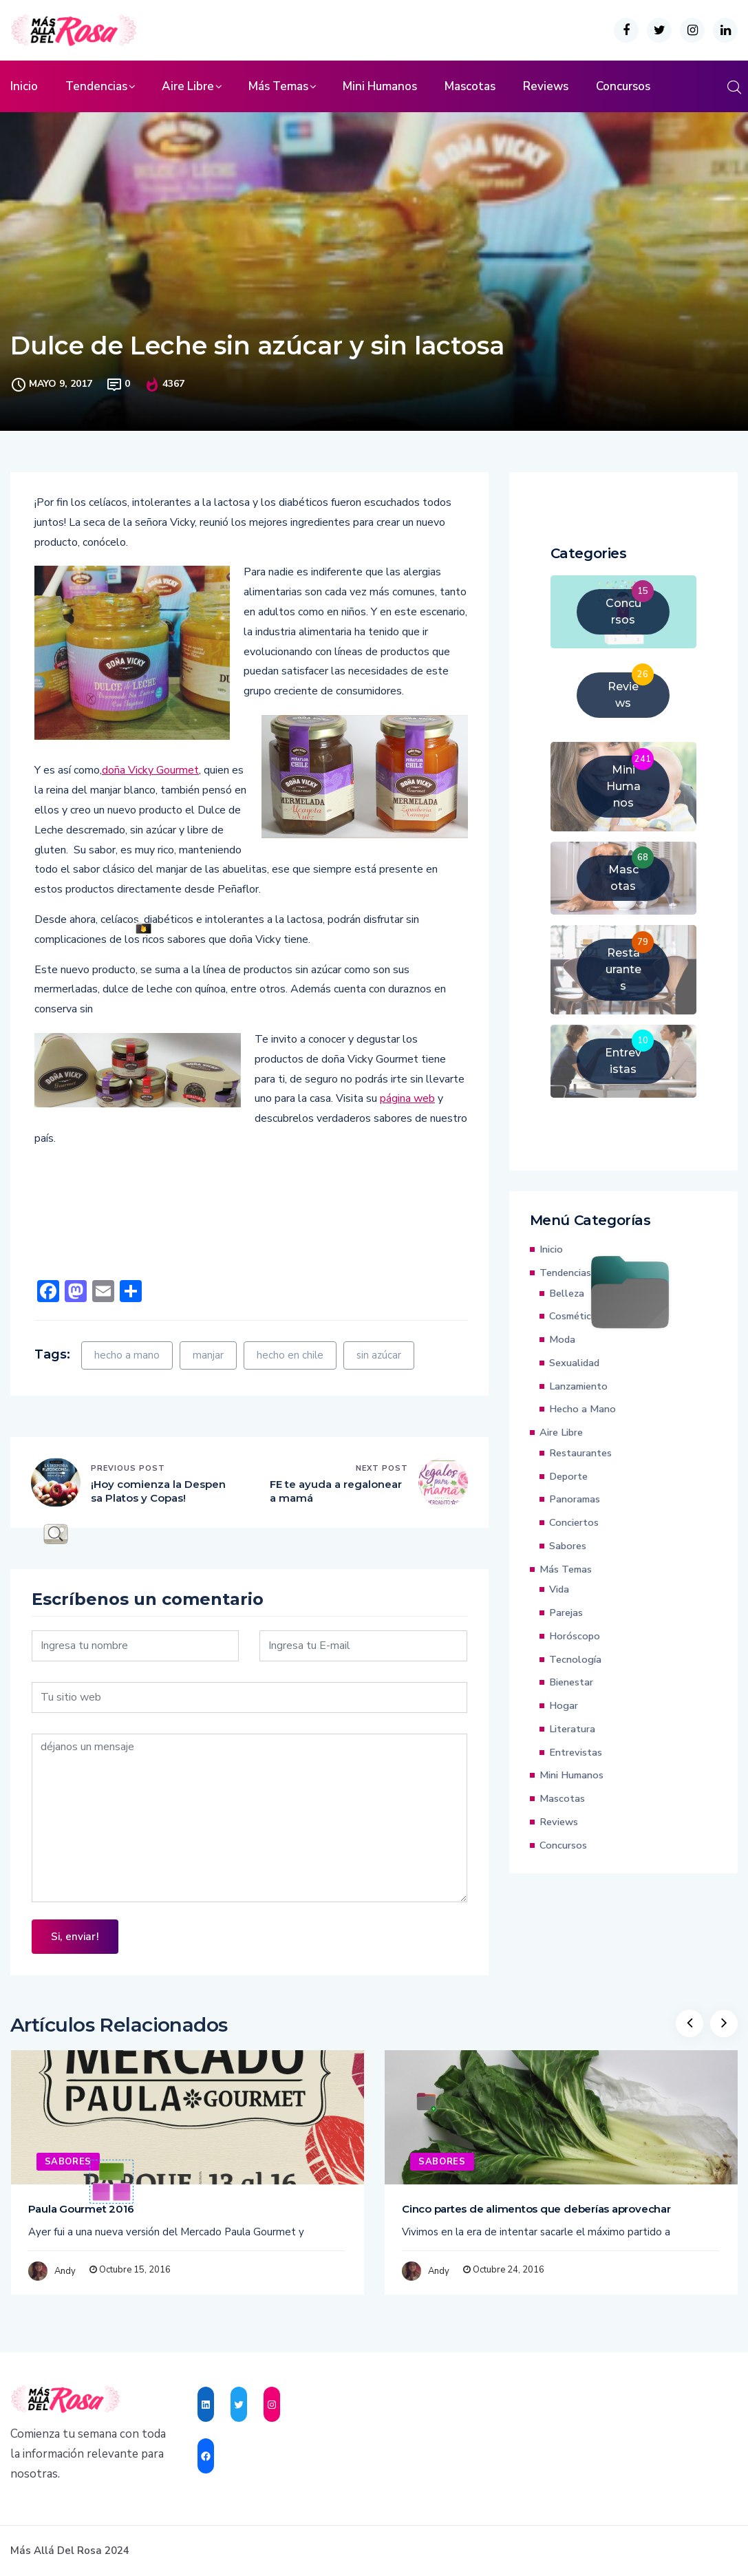 This screenshot has width=748, height=2576. What do you see at coordinates (143, 928) in the screenshot?
I see `open firebase project folder` at bounding box center [143, 928].